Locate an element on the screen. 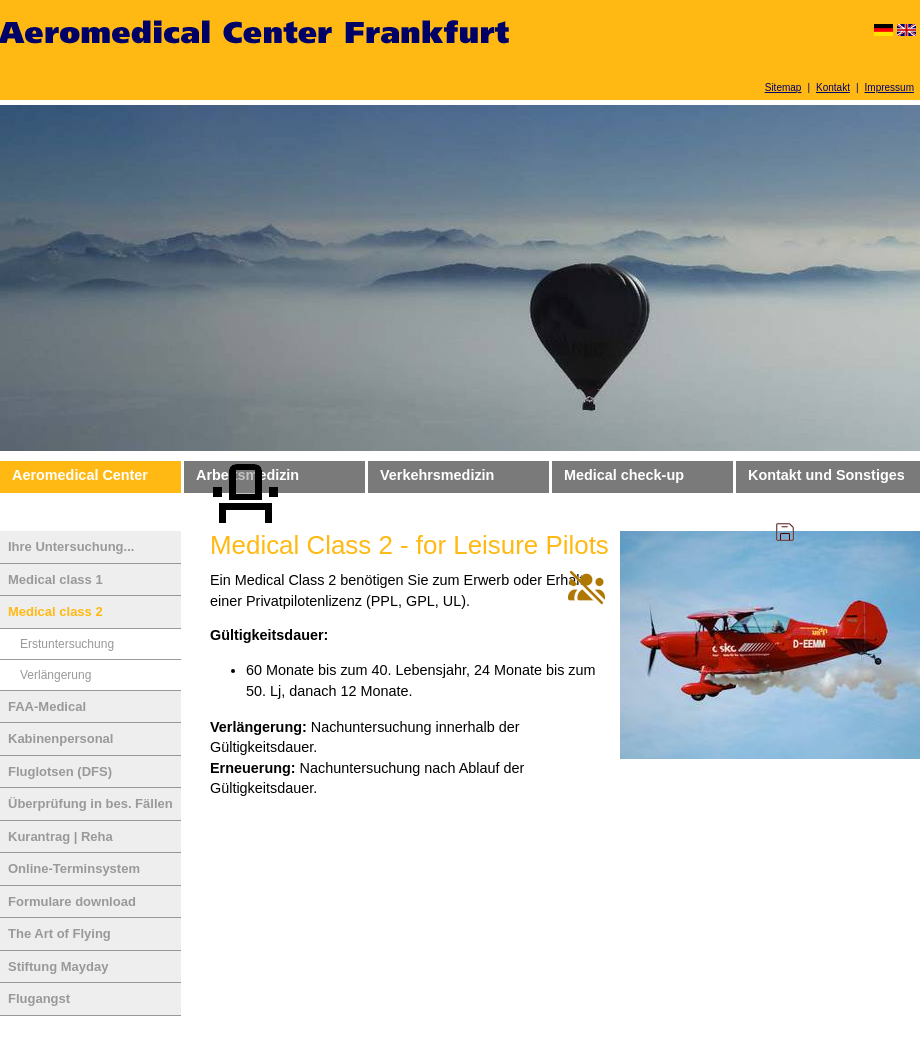  save current file or document is located at coordinates (785, 532).